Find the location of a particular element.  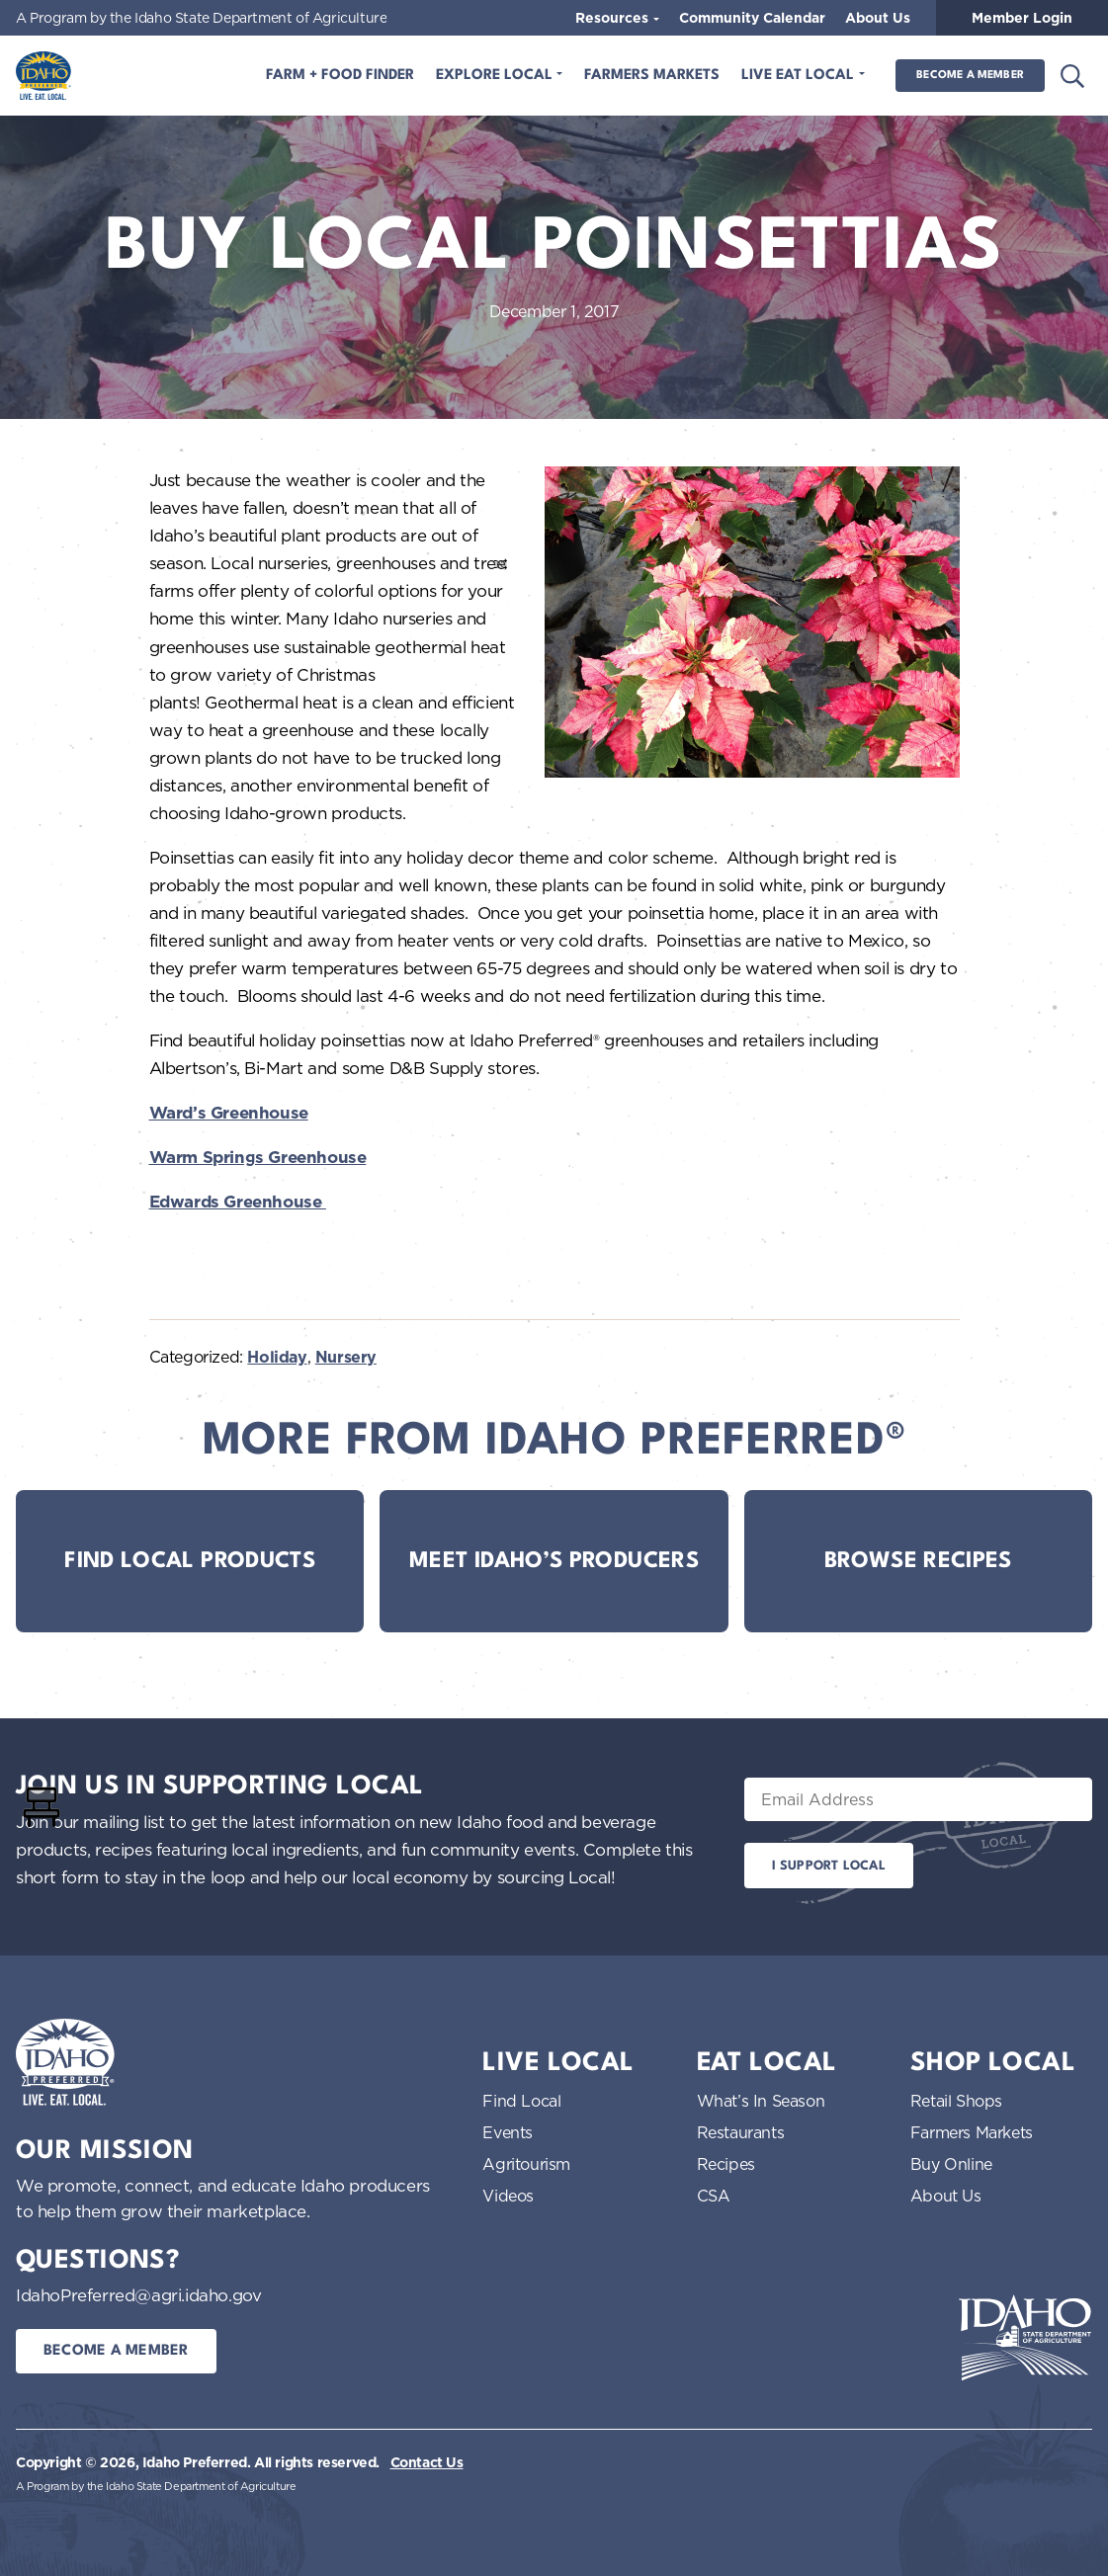

shuffle playlist or queue order is located at coordinates (500, 564).